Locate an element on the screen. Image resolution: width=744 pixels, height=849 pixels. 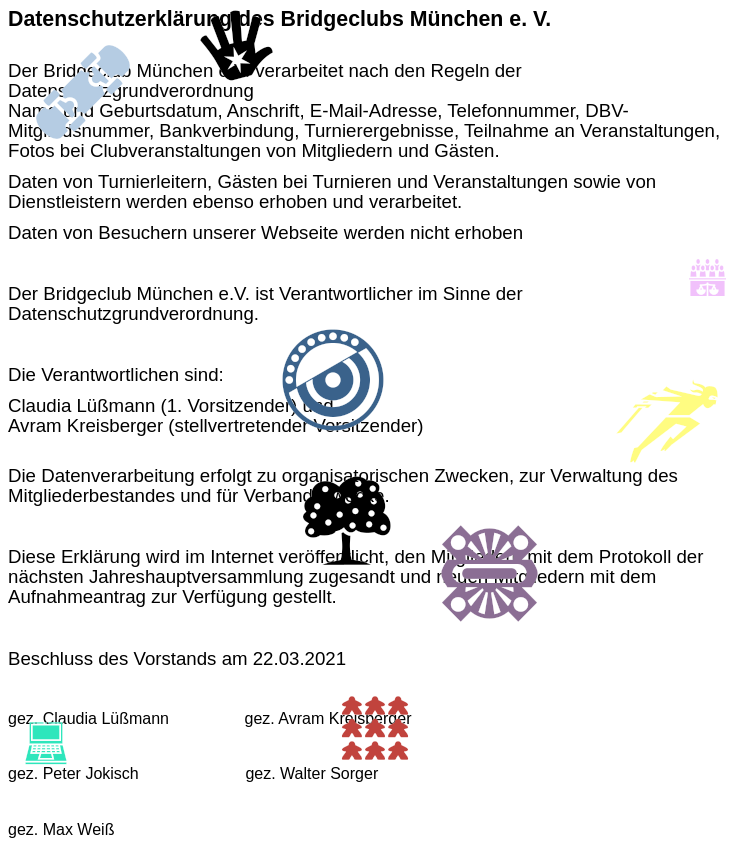
view jury or tribunal panel is located at coordinates (707, 277).